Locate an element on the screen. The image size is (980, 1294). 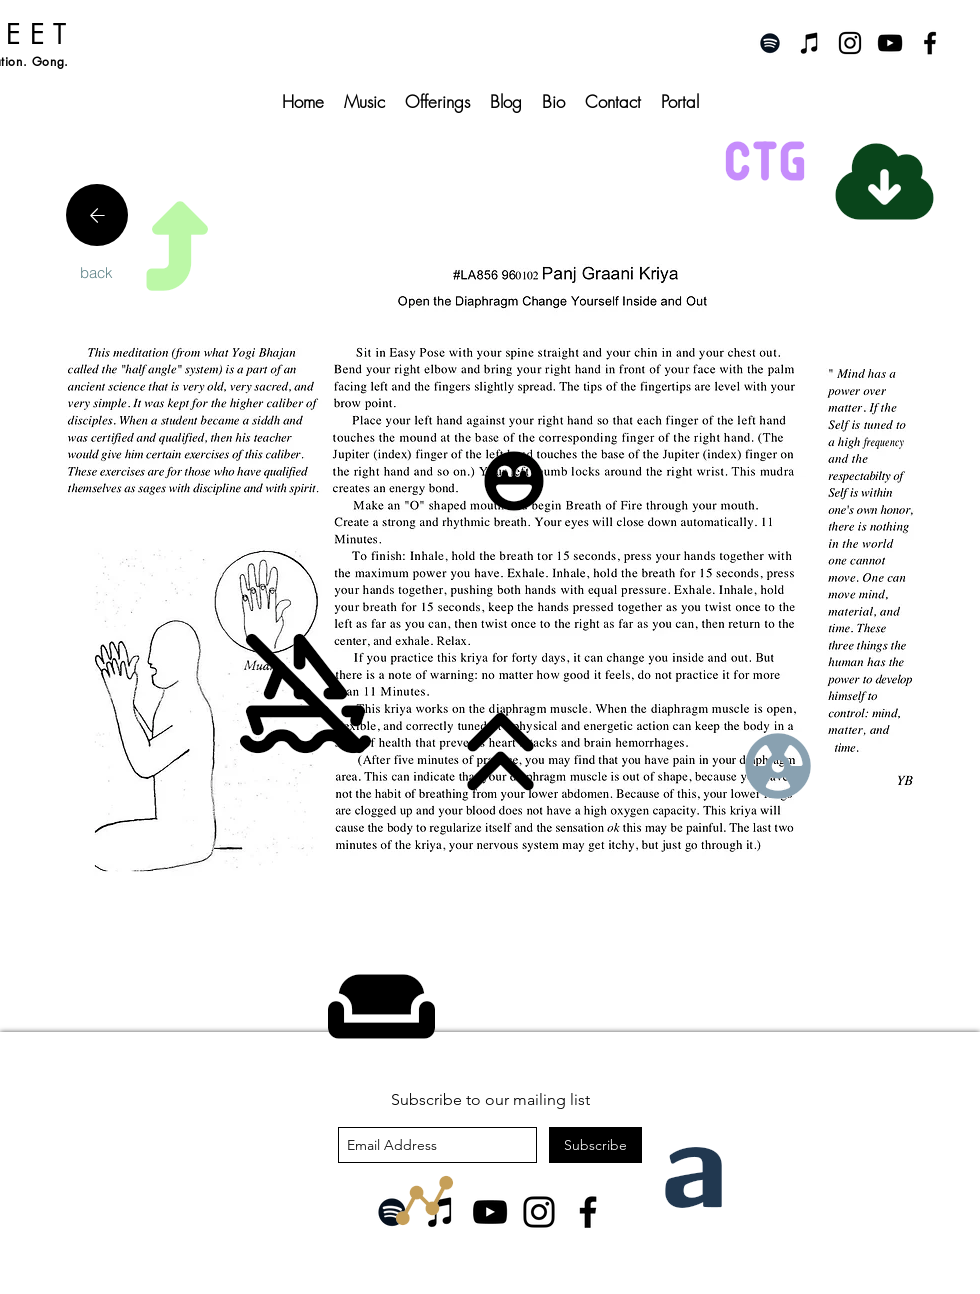
turn right then continue forward is located at coordinates (180, 246).